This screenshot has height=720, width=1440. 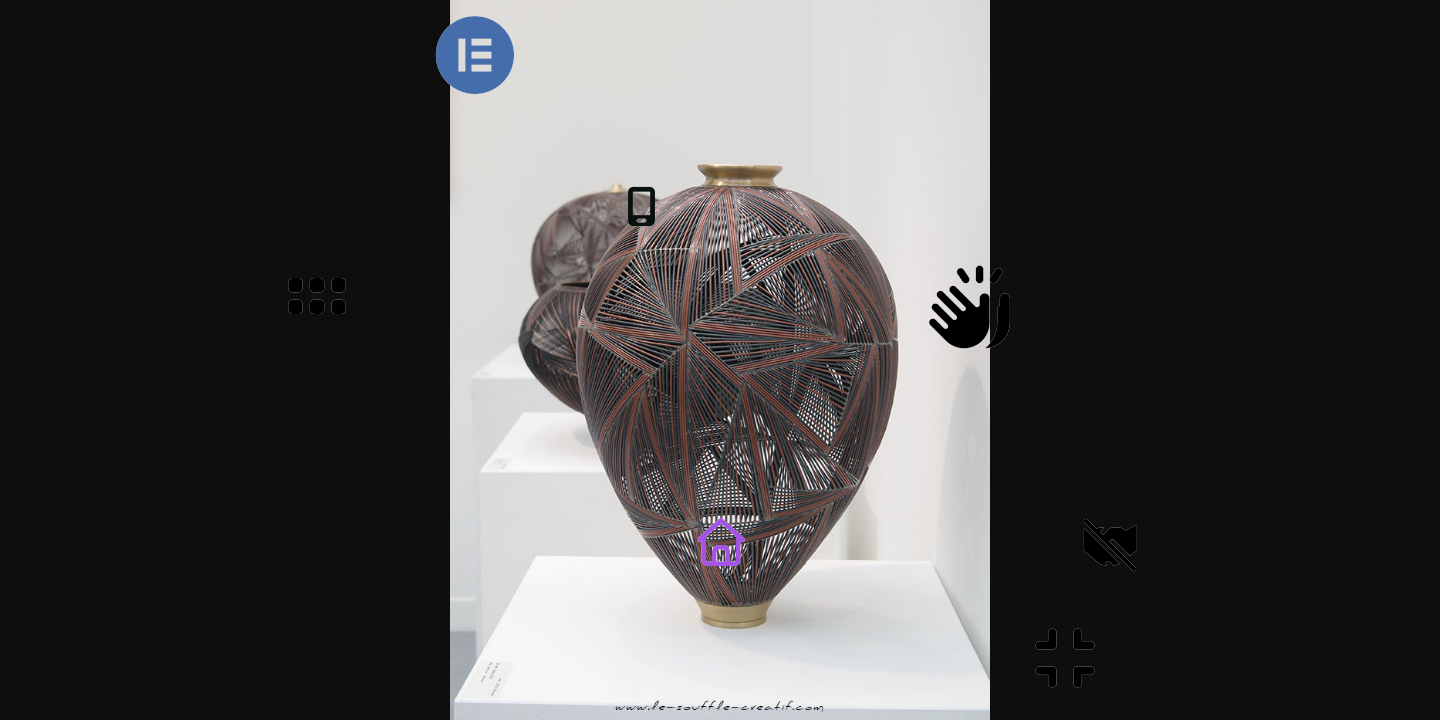 What do you see at coordinates (969, 308) in the screenshot?
I see `applaud or react with appreciation` at bounding box center [969, 308].